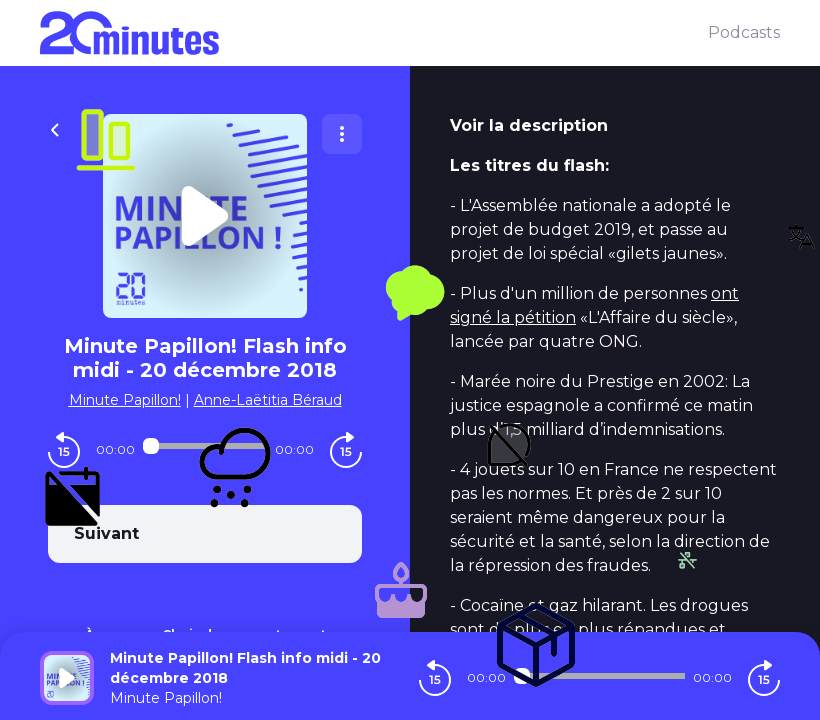 The image size is (820, 720). Describe the element at coordinates (536, 645) in the screenshot. I see `view order or shipment details` at that location.